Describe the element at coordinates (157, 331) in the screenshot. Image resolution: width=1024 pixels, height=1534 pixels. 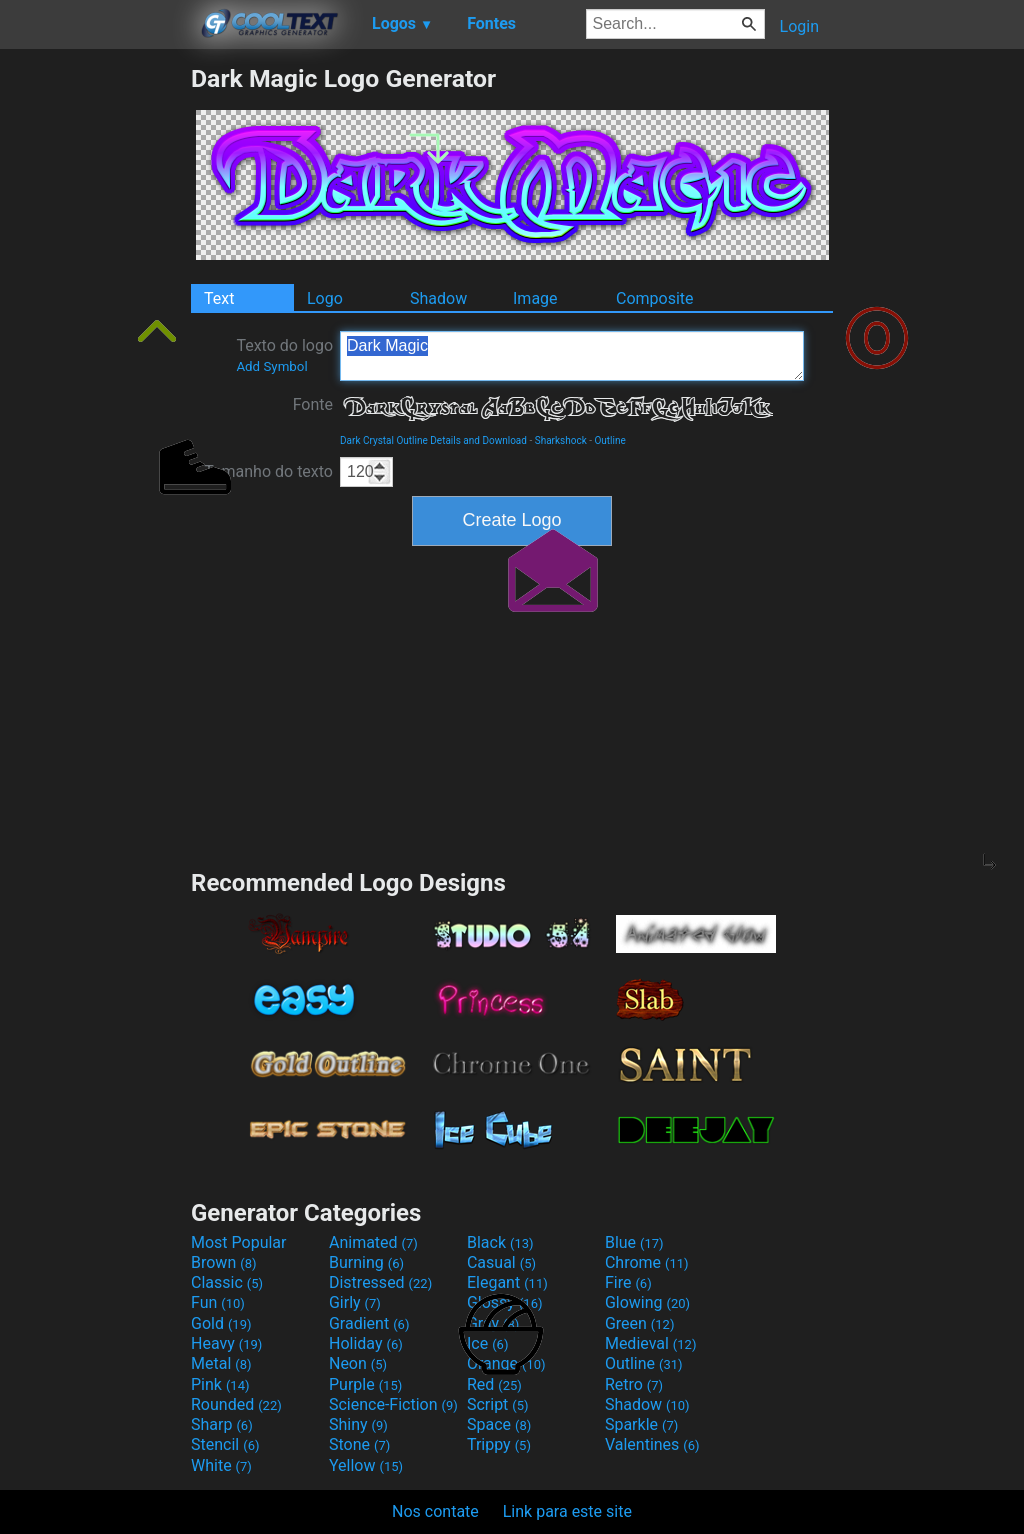
I see `collapse an expanded section` at that location.